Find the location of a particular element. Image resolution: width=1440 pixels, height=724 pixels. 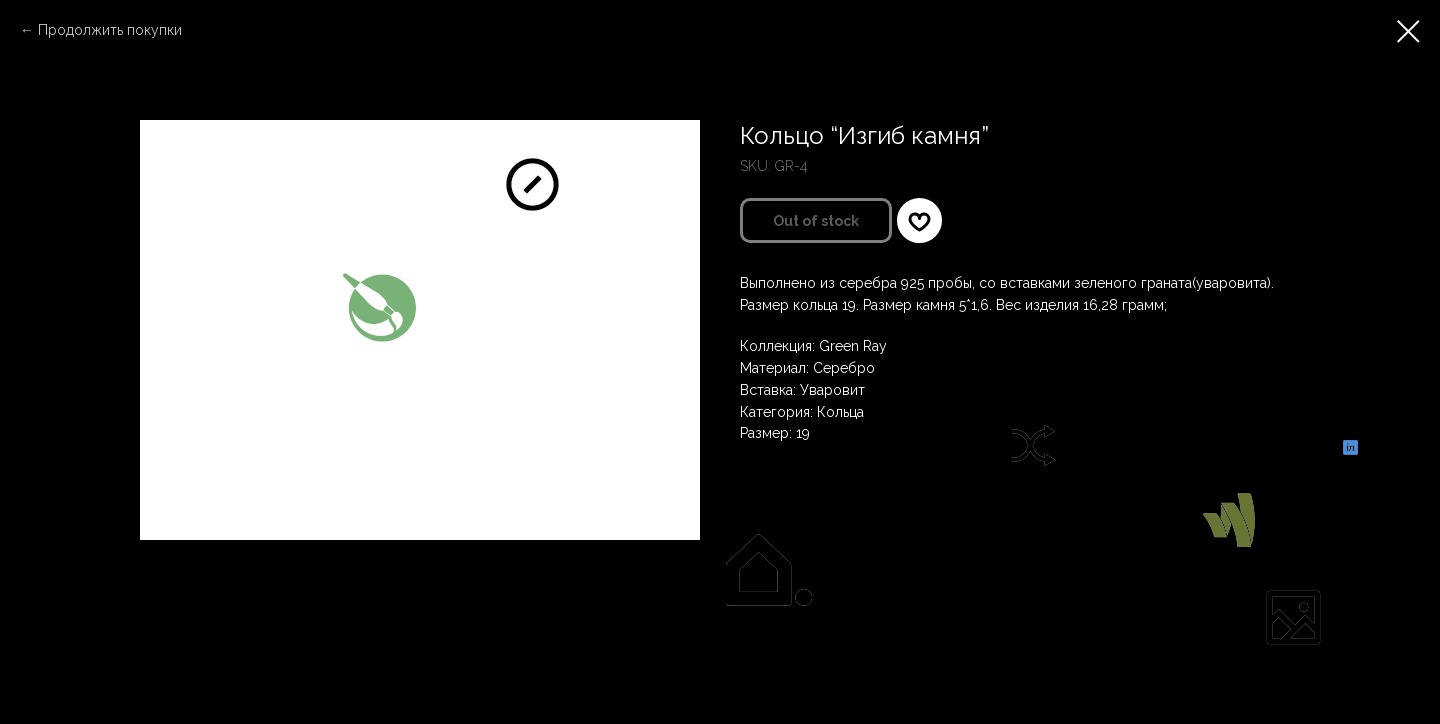

open InVision app is located at coordinates (1350, 447).